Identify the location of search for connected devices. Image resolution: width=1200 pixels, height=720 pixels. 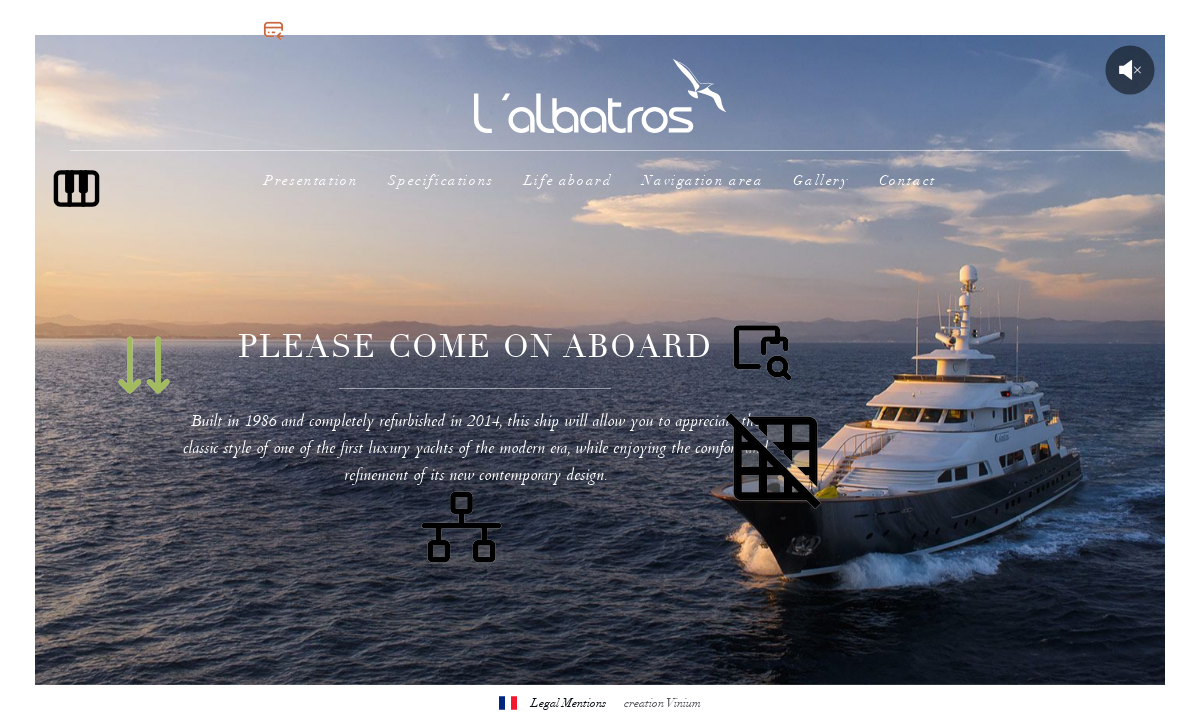
(761, 350).